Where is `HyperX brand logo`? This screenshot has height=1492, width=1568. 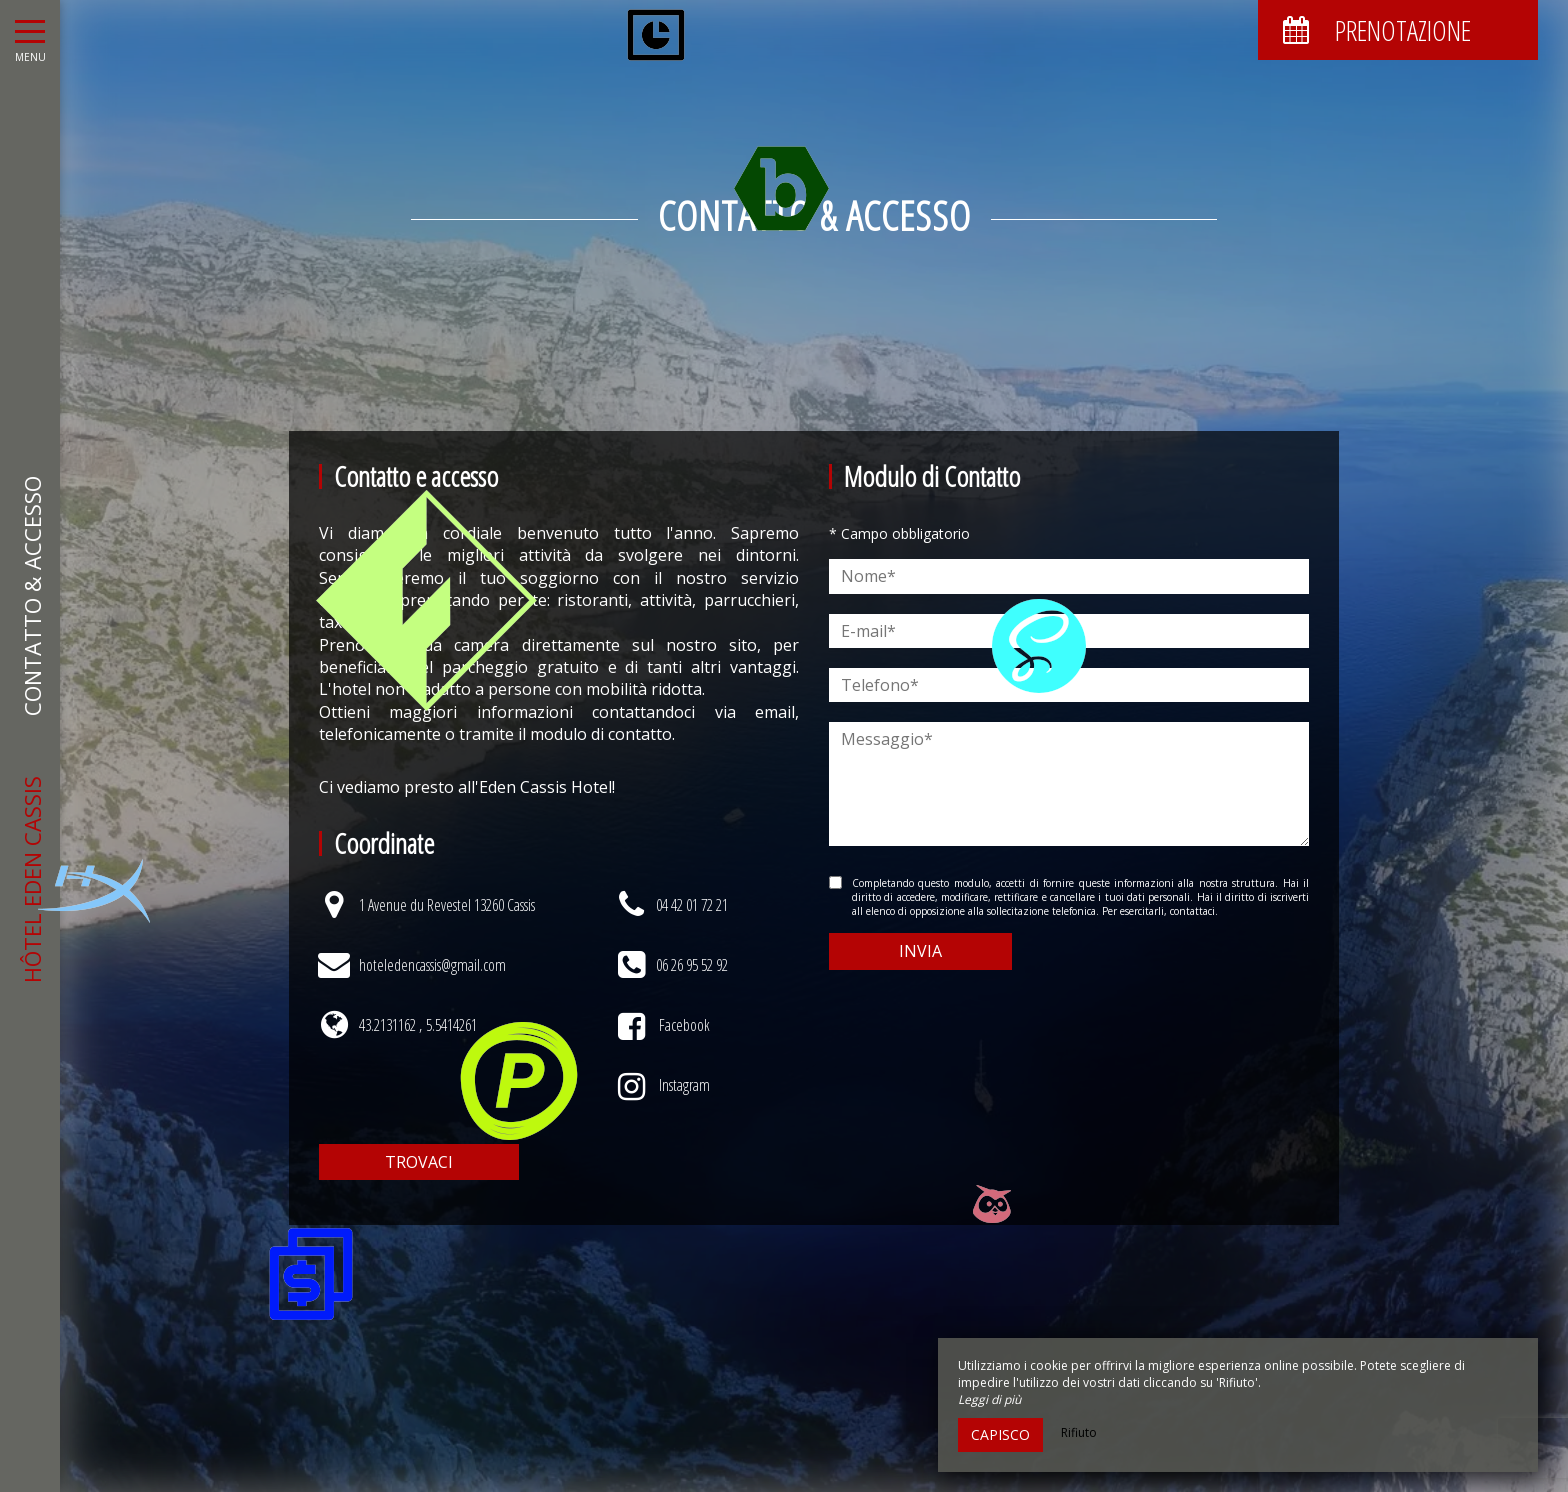
HyperX brand logo is located at coordinates (94, 891).